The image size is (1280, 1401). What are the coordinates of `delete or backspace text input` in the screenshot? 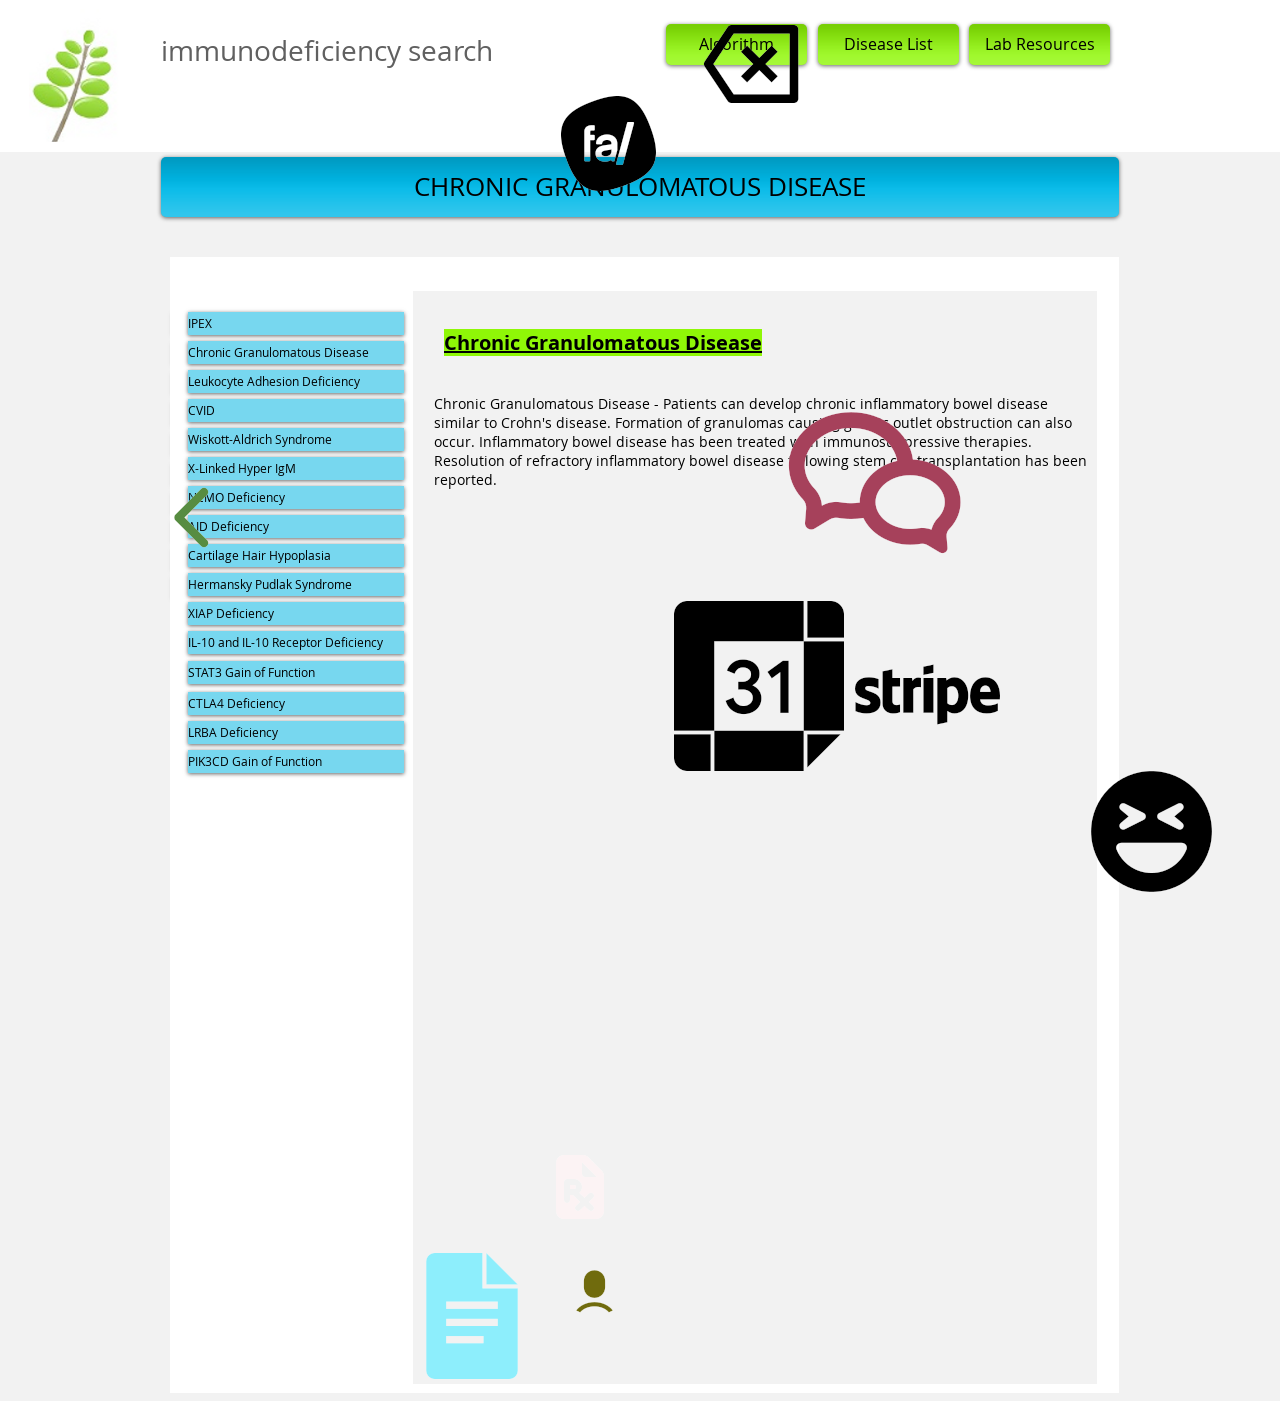 It's located at (755, 64).